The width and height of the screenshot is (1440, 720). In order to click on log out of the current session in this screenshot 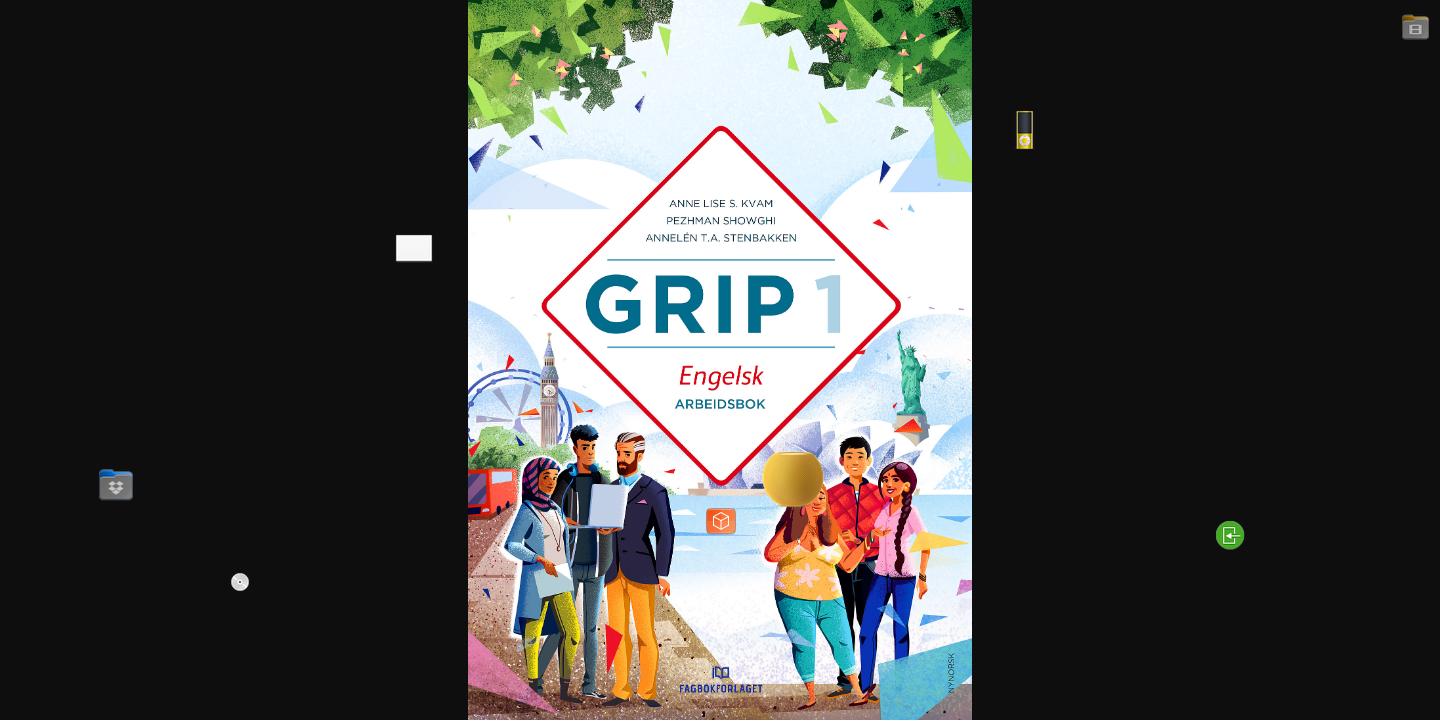, I will do `click(1230, 535)`.